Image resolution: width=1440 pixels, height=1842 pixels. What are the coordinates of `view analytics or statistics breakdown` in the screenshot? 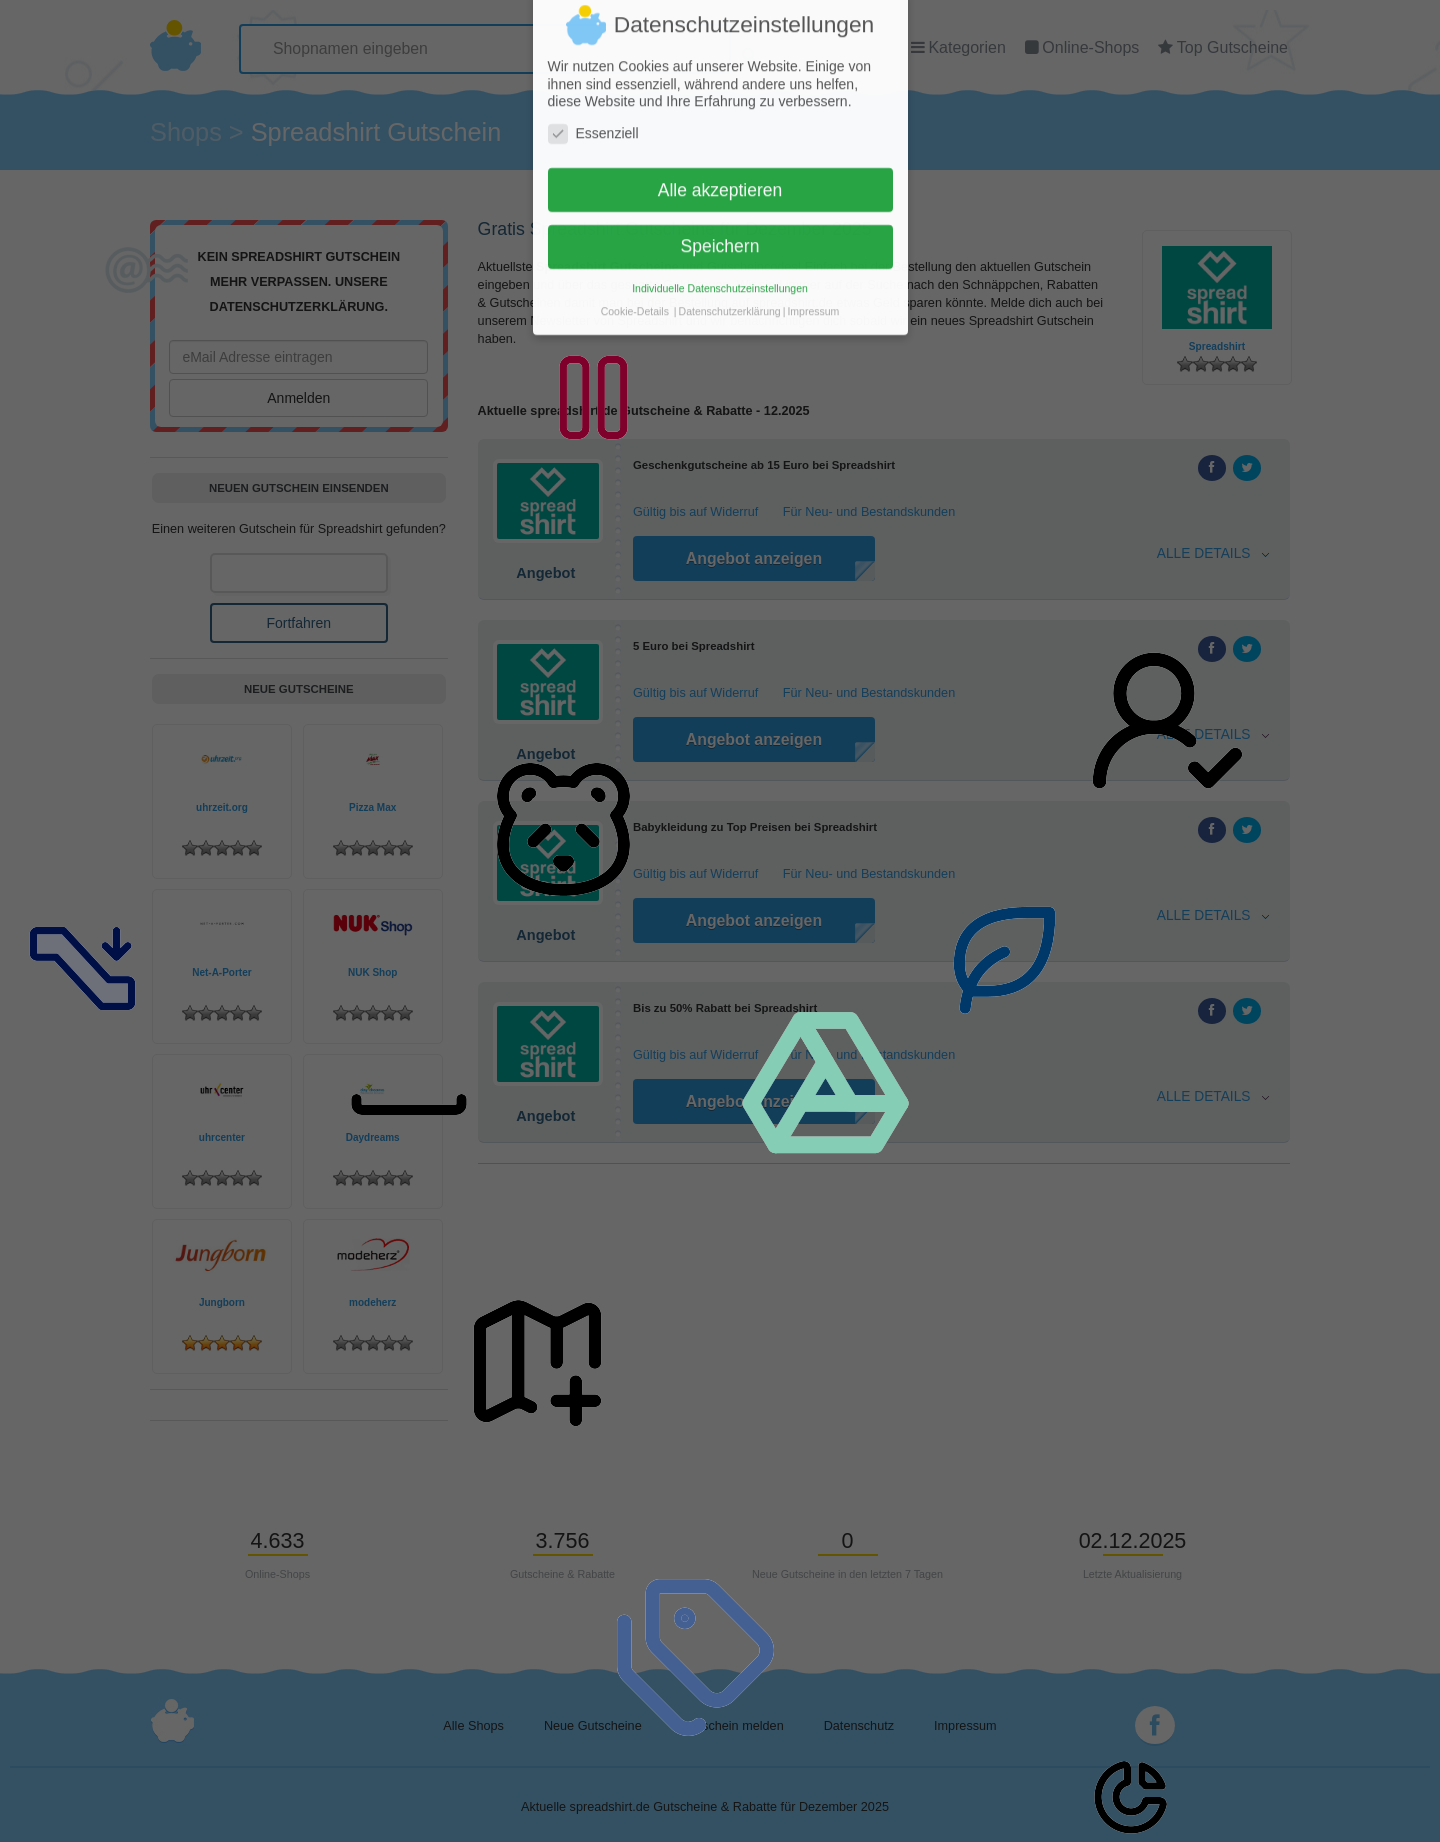 It's located at (1131, 1797).